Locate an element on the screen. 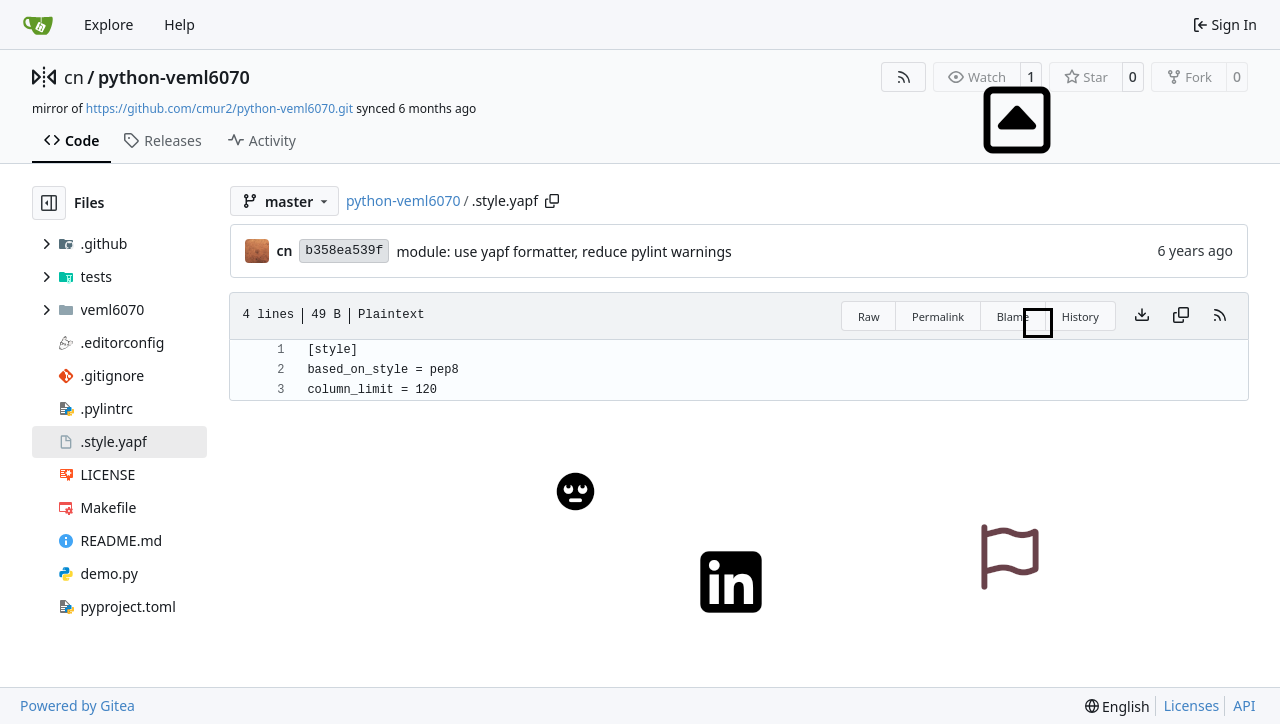 Image resolution: width=1280 pixels, height=724 pixels. expand or collapse a section upward is located at coordinates (1017, 120).